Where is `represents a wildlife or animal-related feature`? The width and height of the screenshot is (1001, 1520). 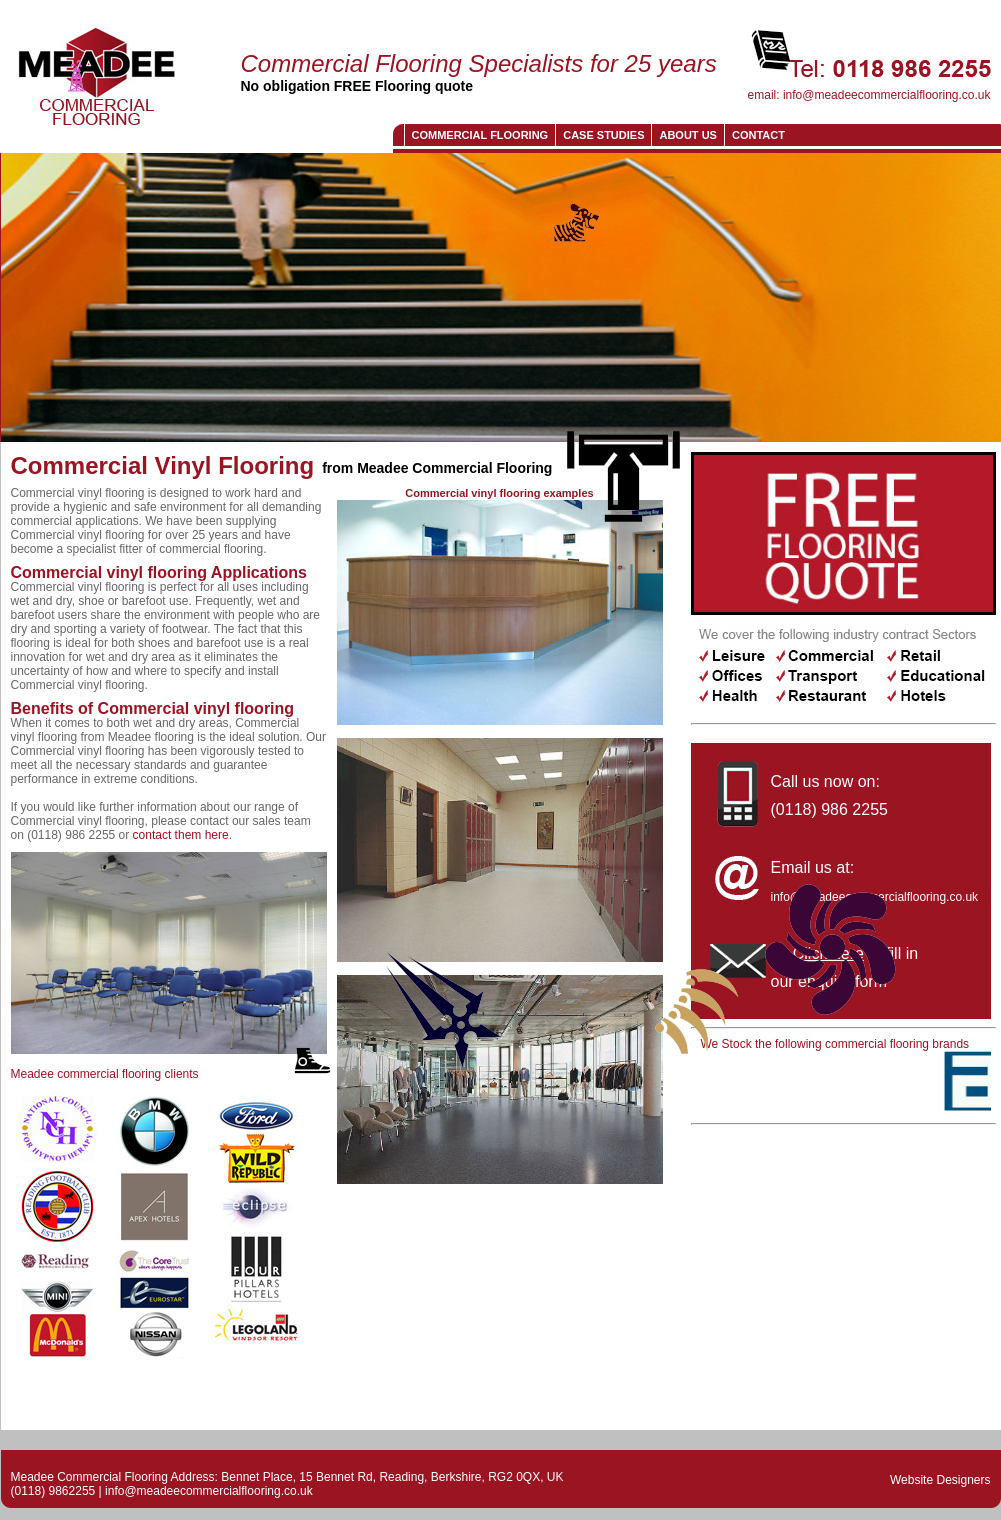
represents a wildlife or animal-related feature is located at coordinates (575, 219).